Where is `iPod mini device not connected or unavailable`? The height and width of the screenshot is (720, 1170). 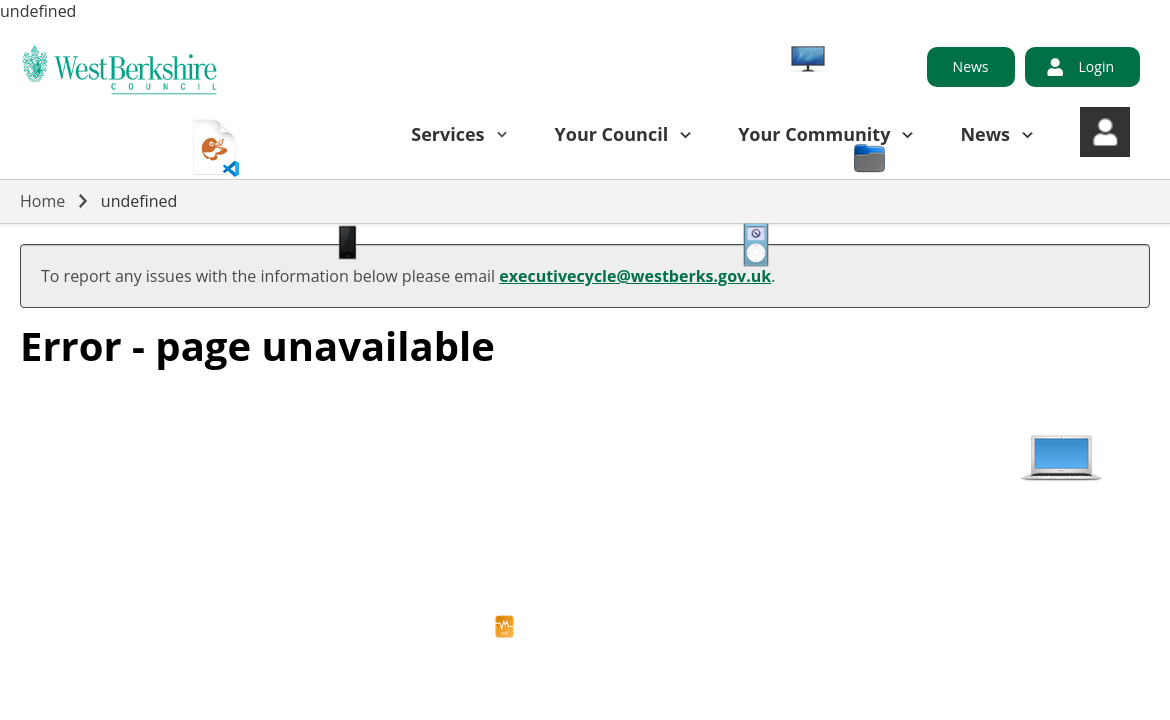 iPod mini device not connected or unavailable is located at coordinates (756, 245).